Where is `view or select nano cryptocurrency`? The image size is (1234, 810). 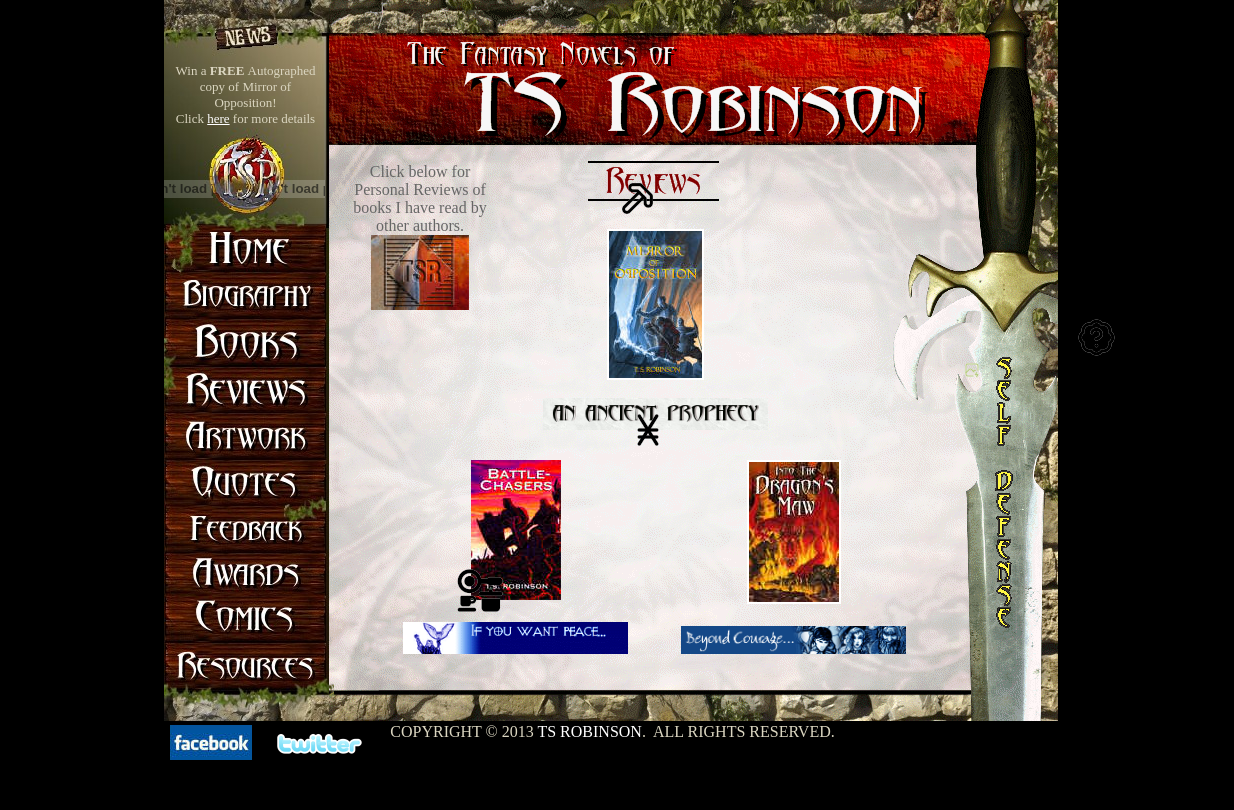 view or select nano cryptocurrency is located at coordinates (648, 430).